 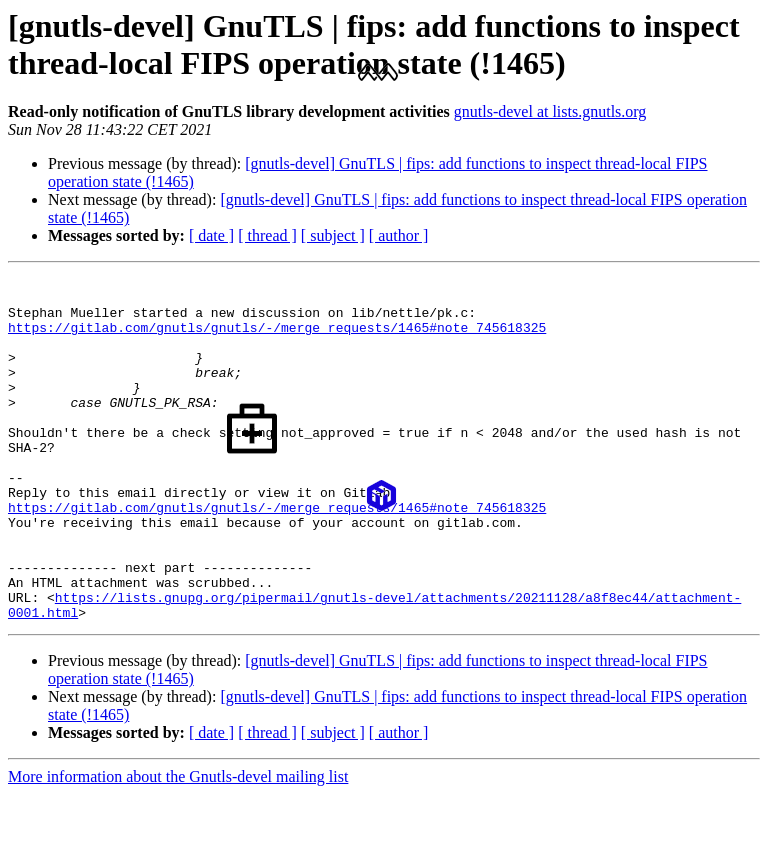 I want to click on access first aid or medical resources, so click(x=252, y=431).